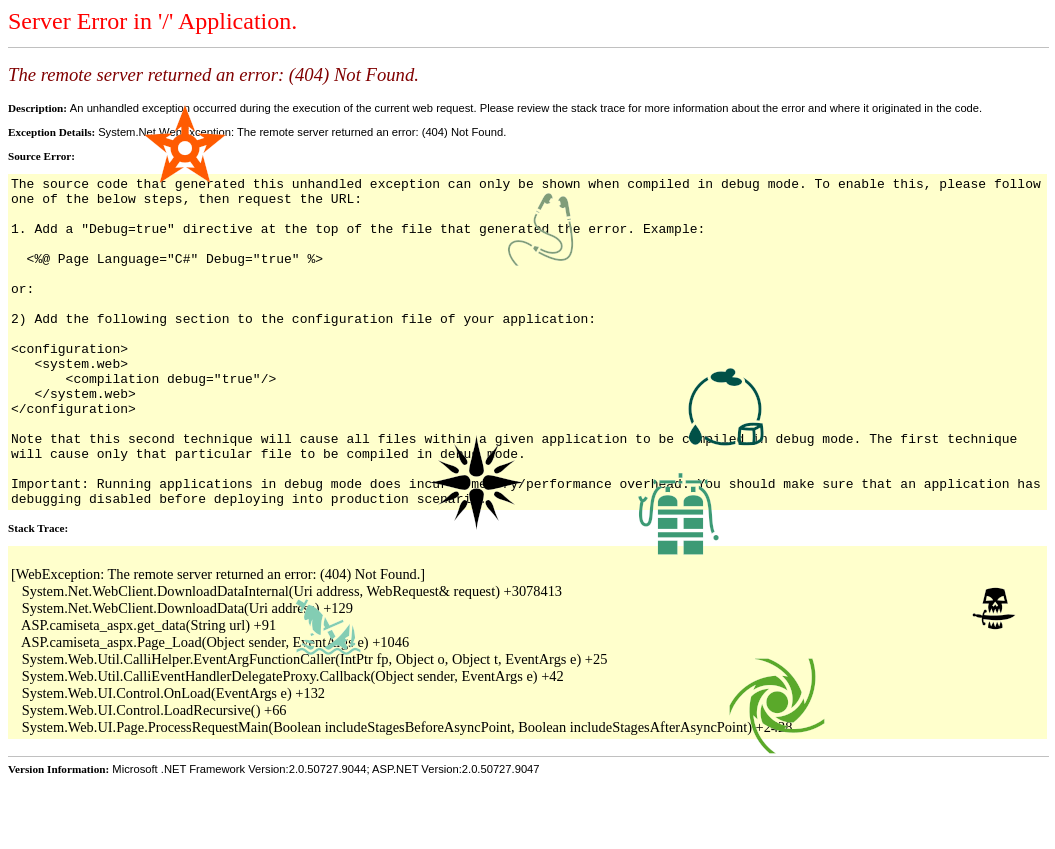 The height and width of the screenshot is (849, 1055). Describe the element at coordinates (777, 706) in the screenshot. I see `spy or stealth game mode` at that location.